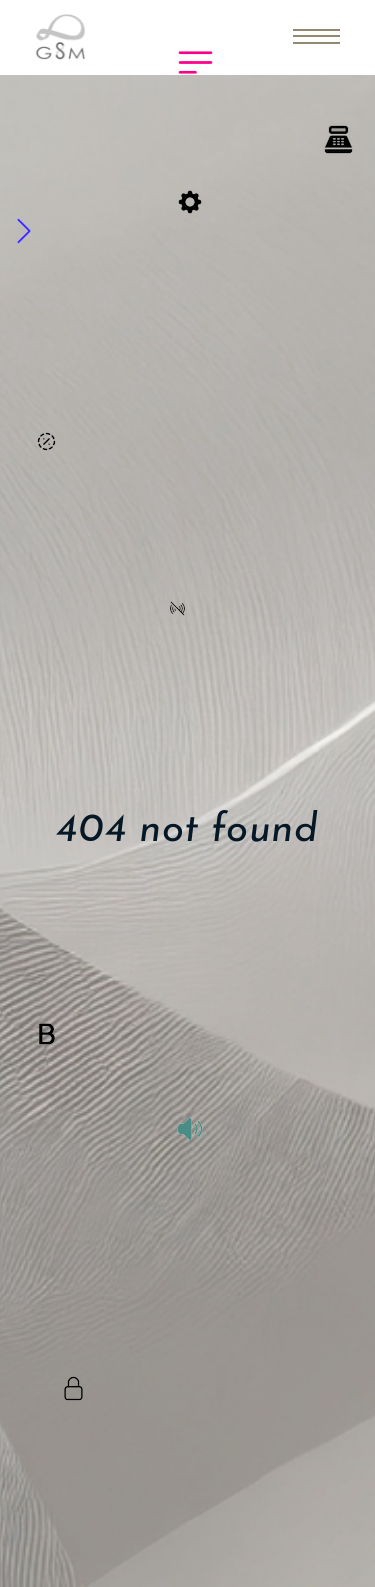  I want to click on apply bold formatting to selected text, so click(47, 1034).